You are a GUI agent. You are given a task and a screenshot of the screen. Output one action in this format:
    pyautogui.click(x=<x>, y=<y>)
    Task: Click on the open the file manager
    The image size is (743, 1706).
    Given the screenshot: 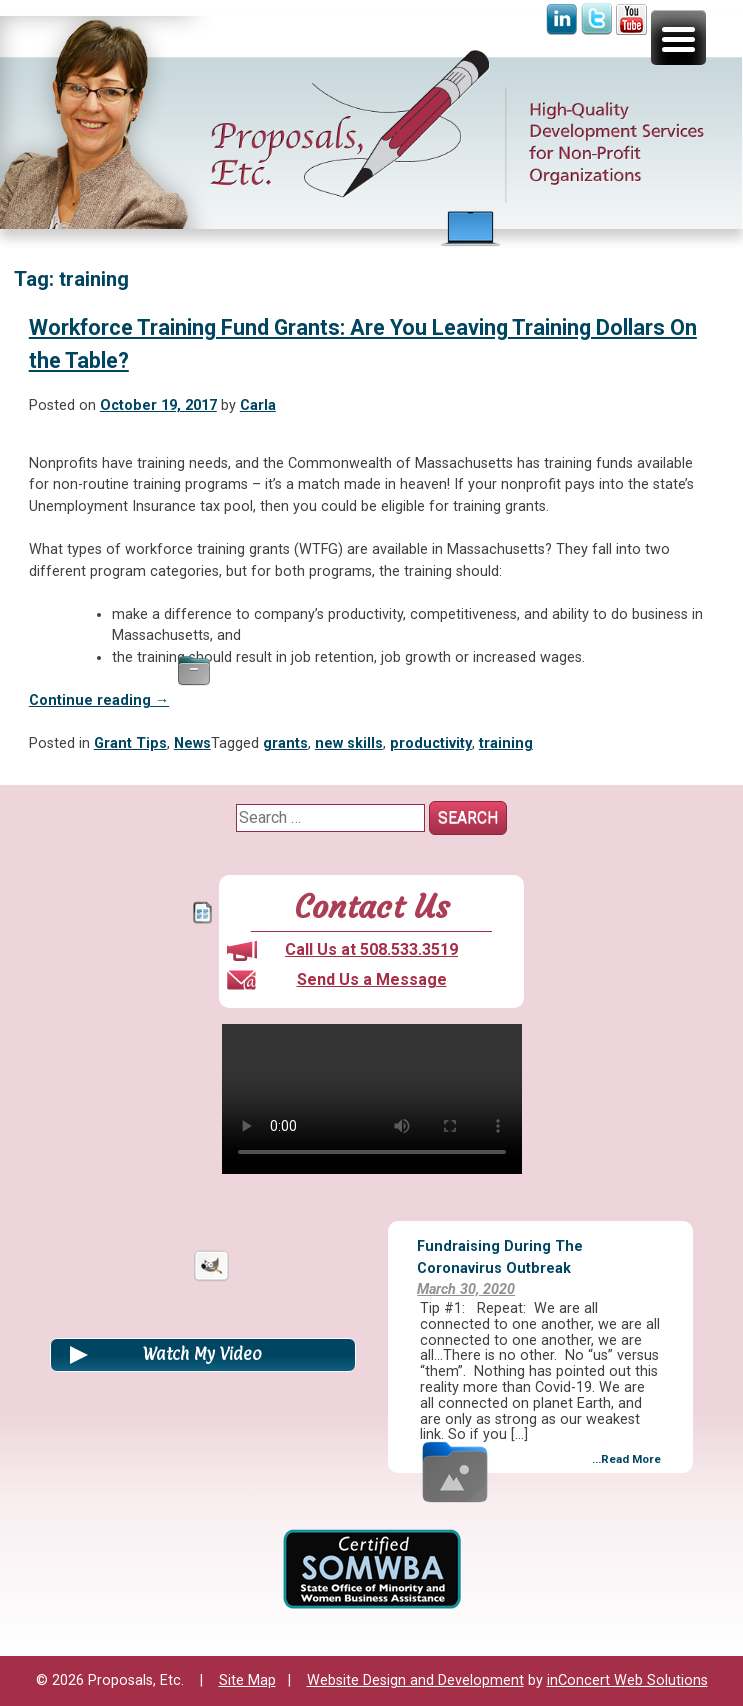 What is the action you would take?
    pyautogui.click(x=194, y=670)
    